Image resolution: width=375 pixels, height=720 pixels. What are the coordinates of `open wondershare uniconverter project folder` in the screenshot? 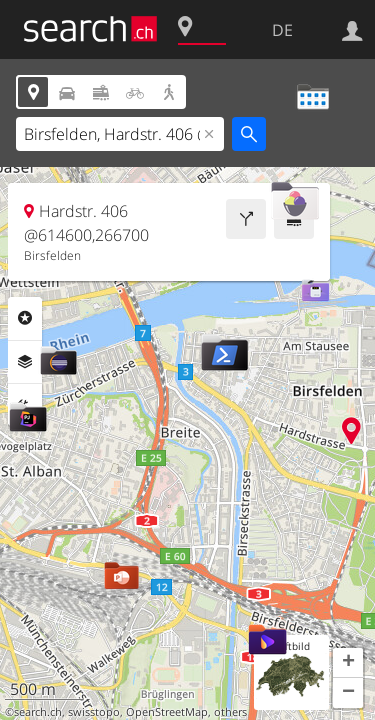 It's located at (267, 640).